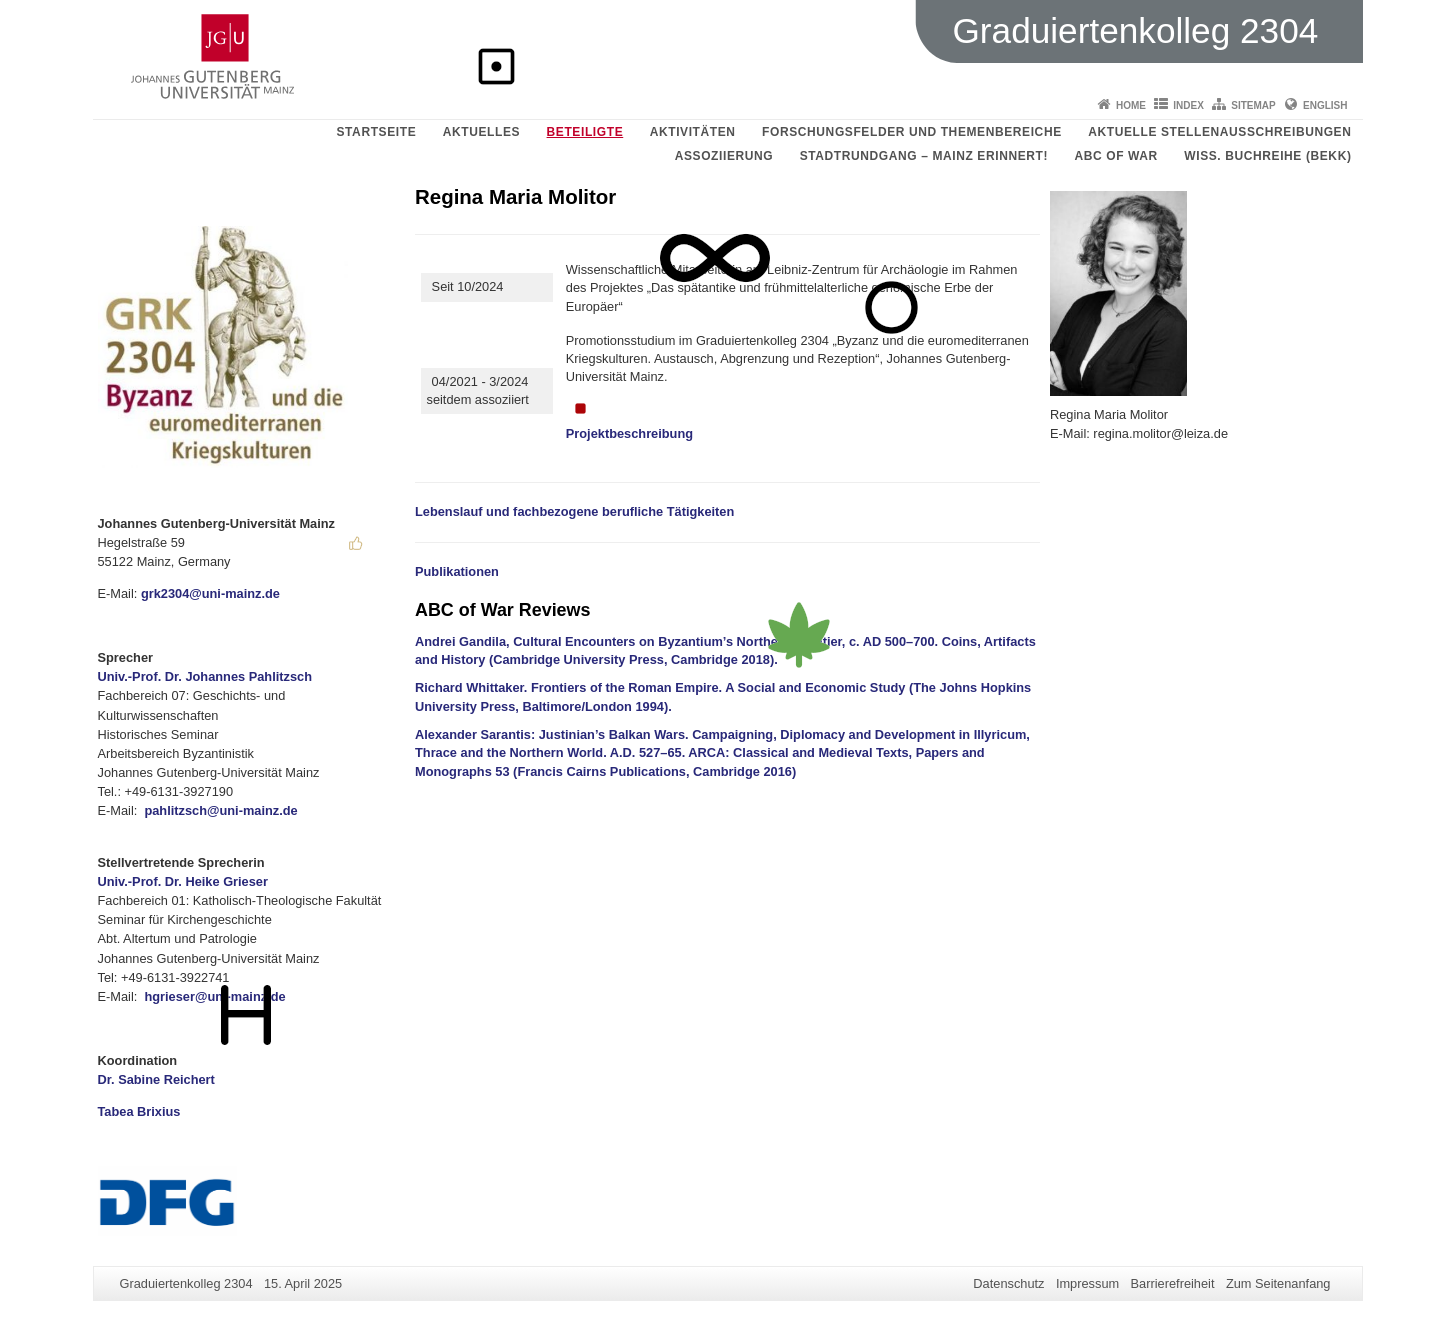  I want to click on stop media playback, so click(580, 408).